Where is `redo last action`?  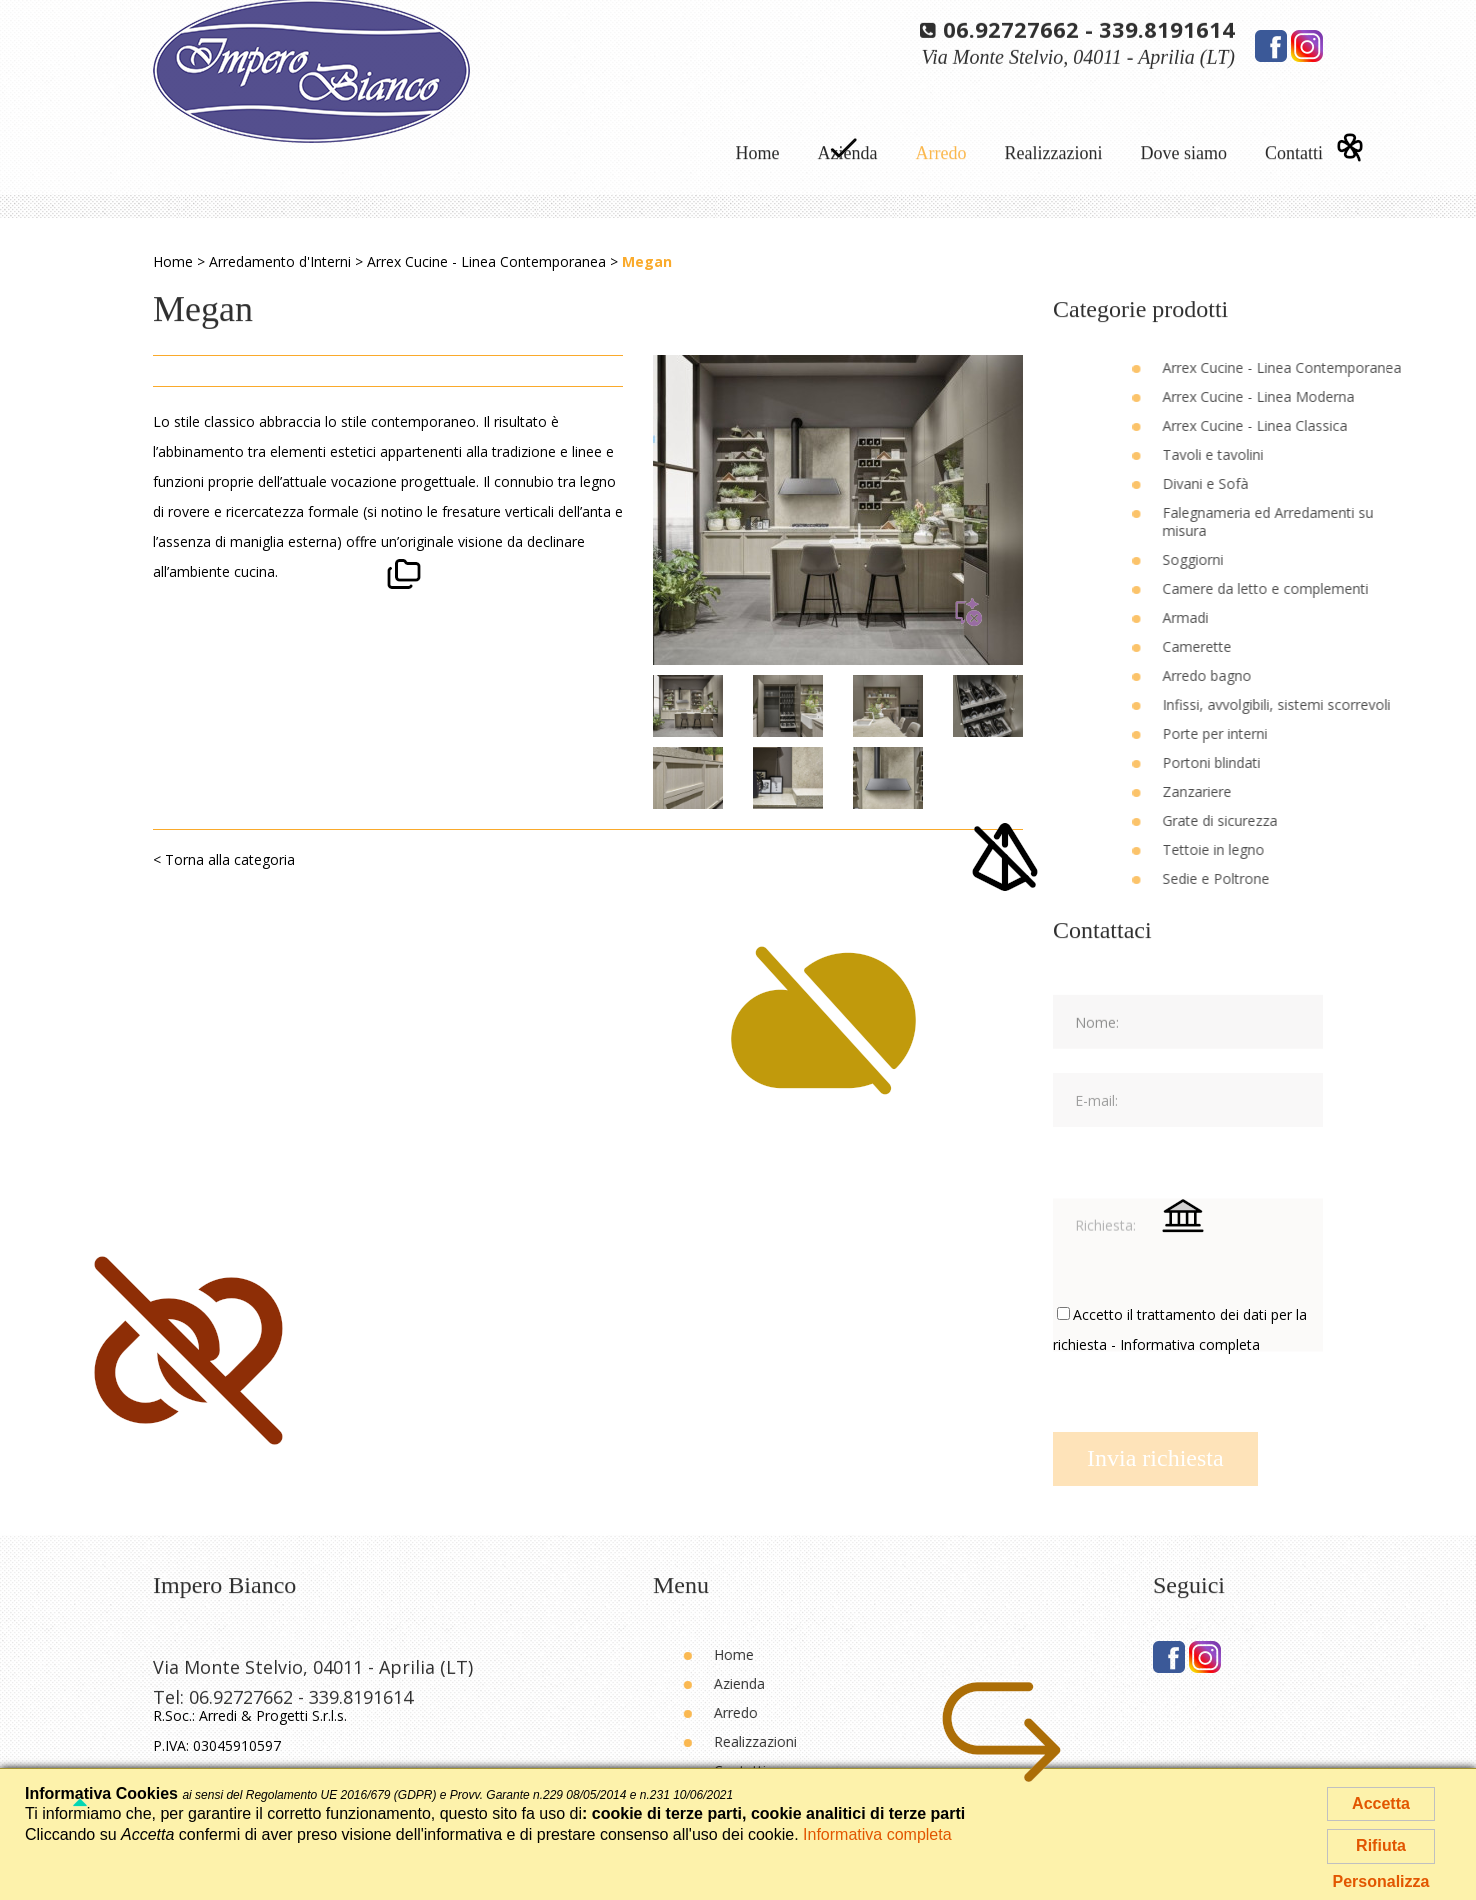
redo last action is located at coordinates (1001, 1727).